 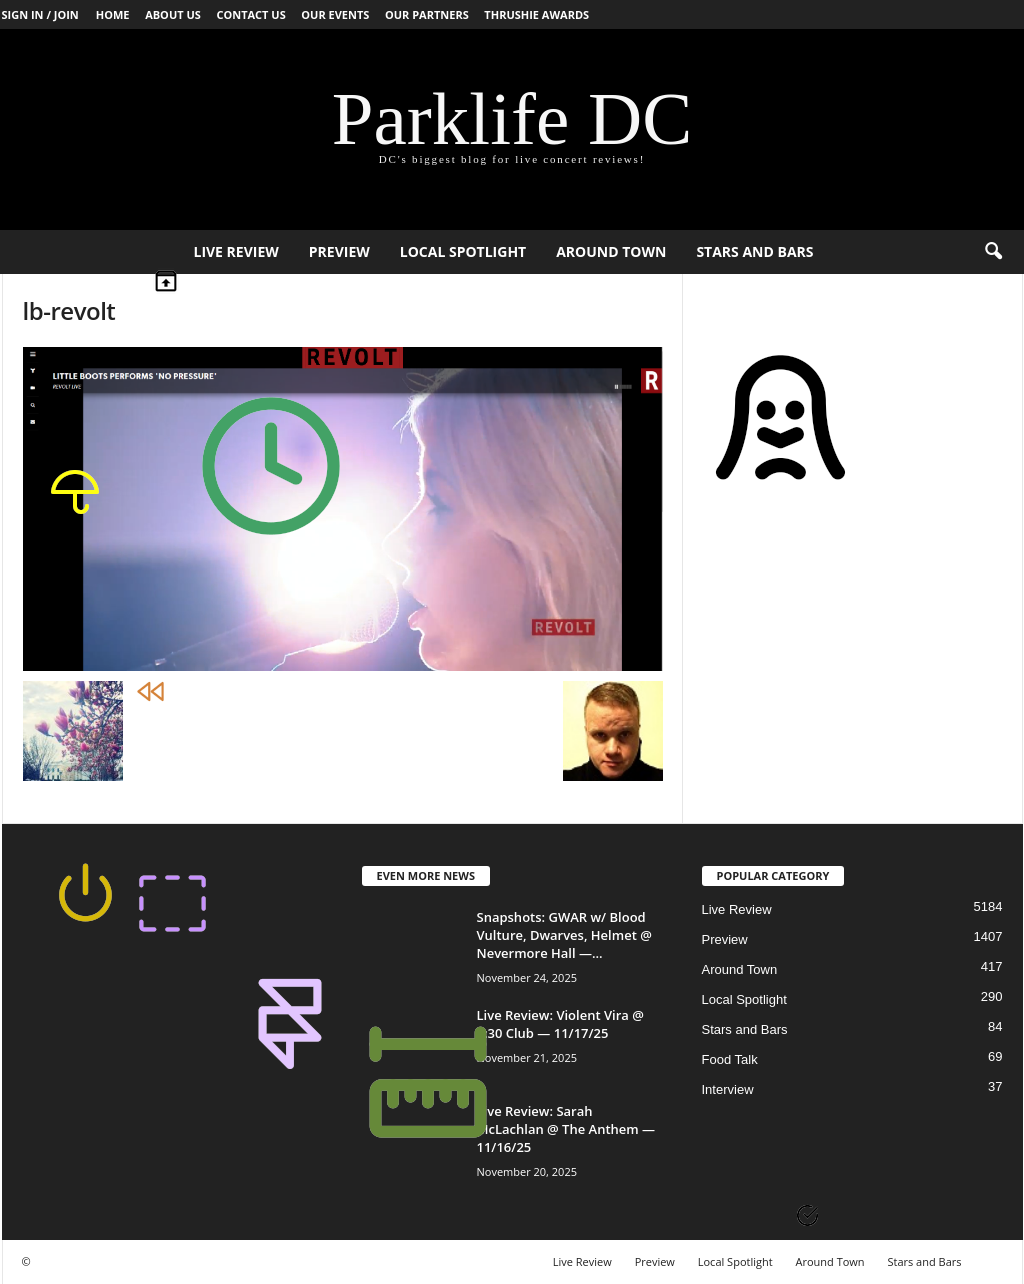 What do you see at coordinates (150, 691) in the screenshot?
I see `rewind or skip backward in media playback` at bounding box center [150, 691].